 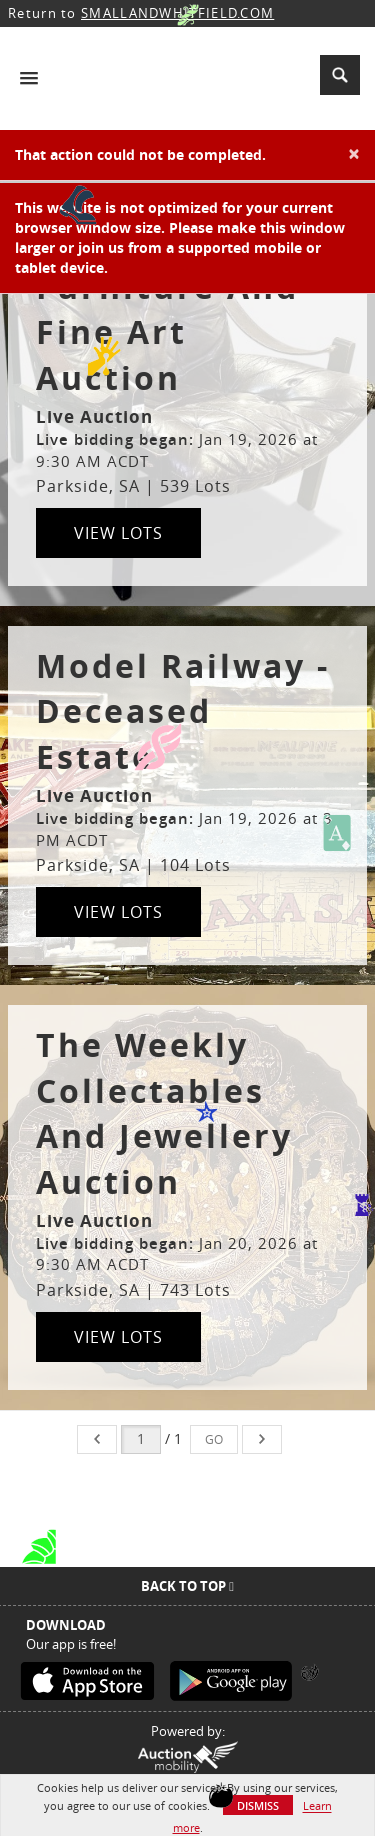 What do you see at coordinates (206, 1111) in the screenshot?
I see `indicates a beach or ocean-themed game level` at bounding box center [206, 1111].